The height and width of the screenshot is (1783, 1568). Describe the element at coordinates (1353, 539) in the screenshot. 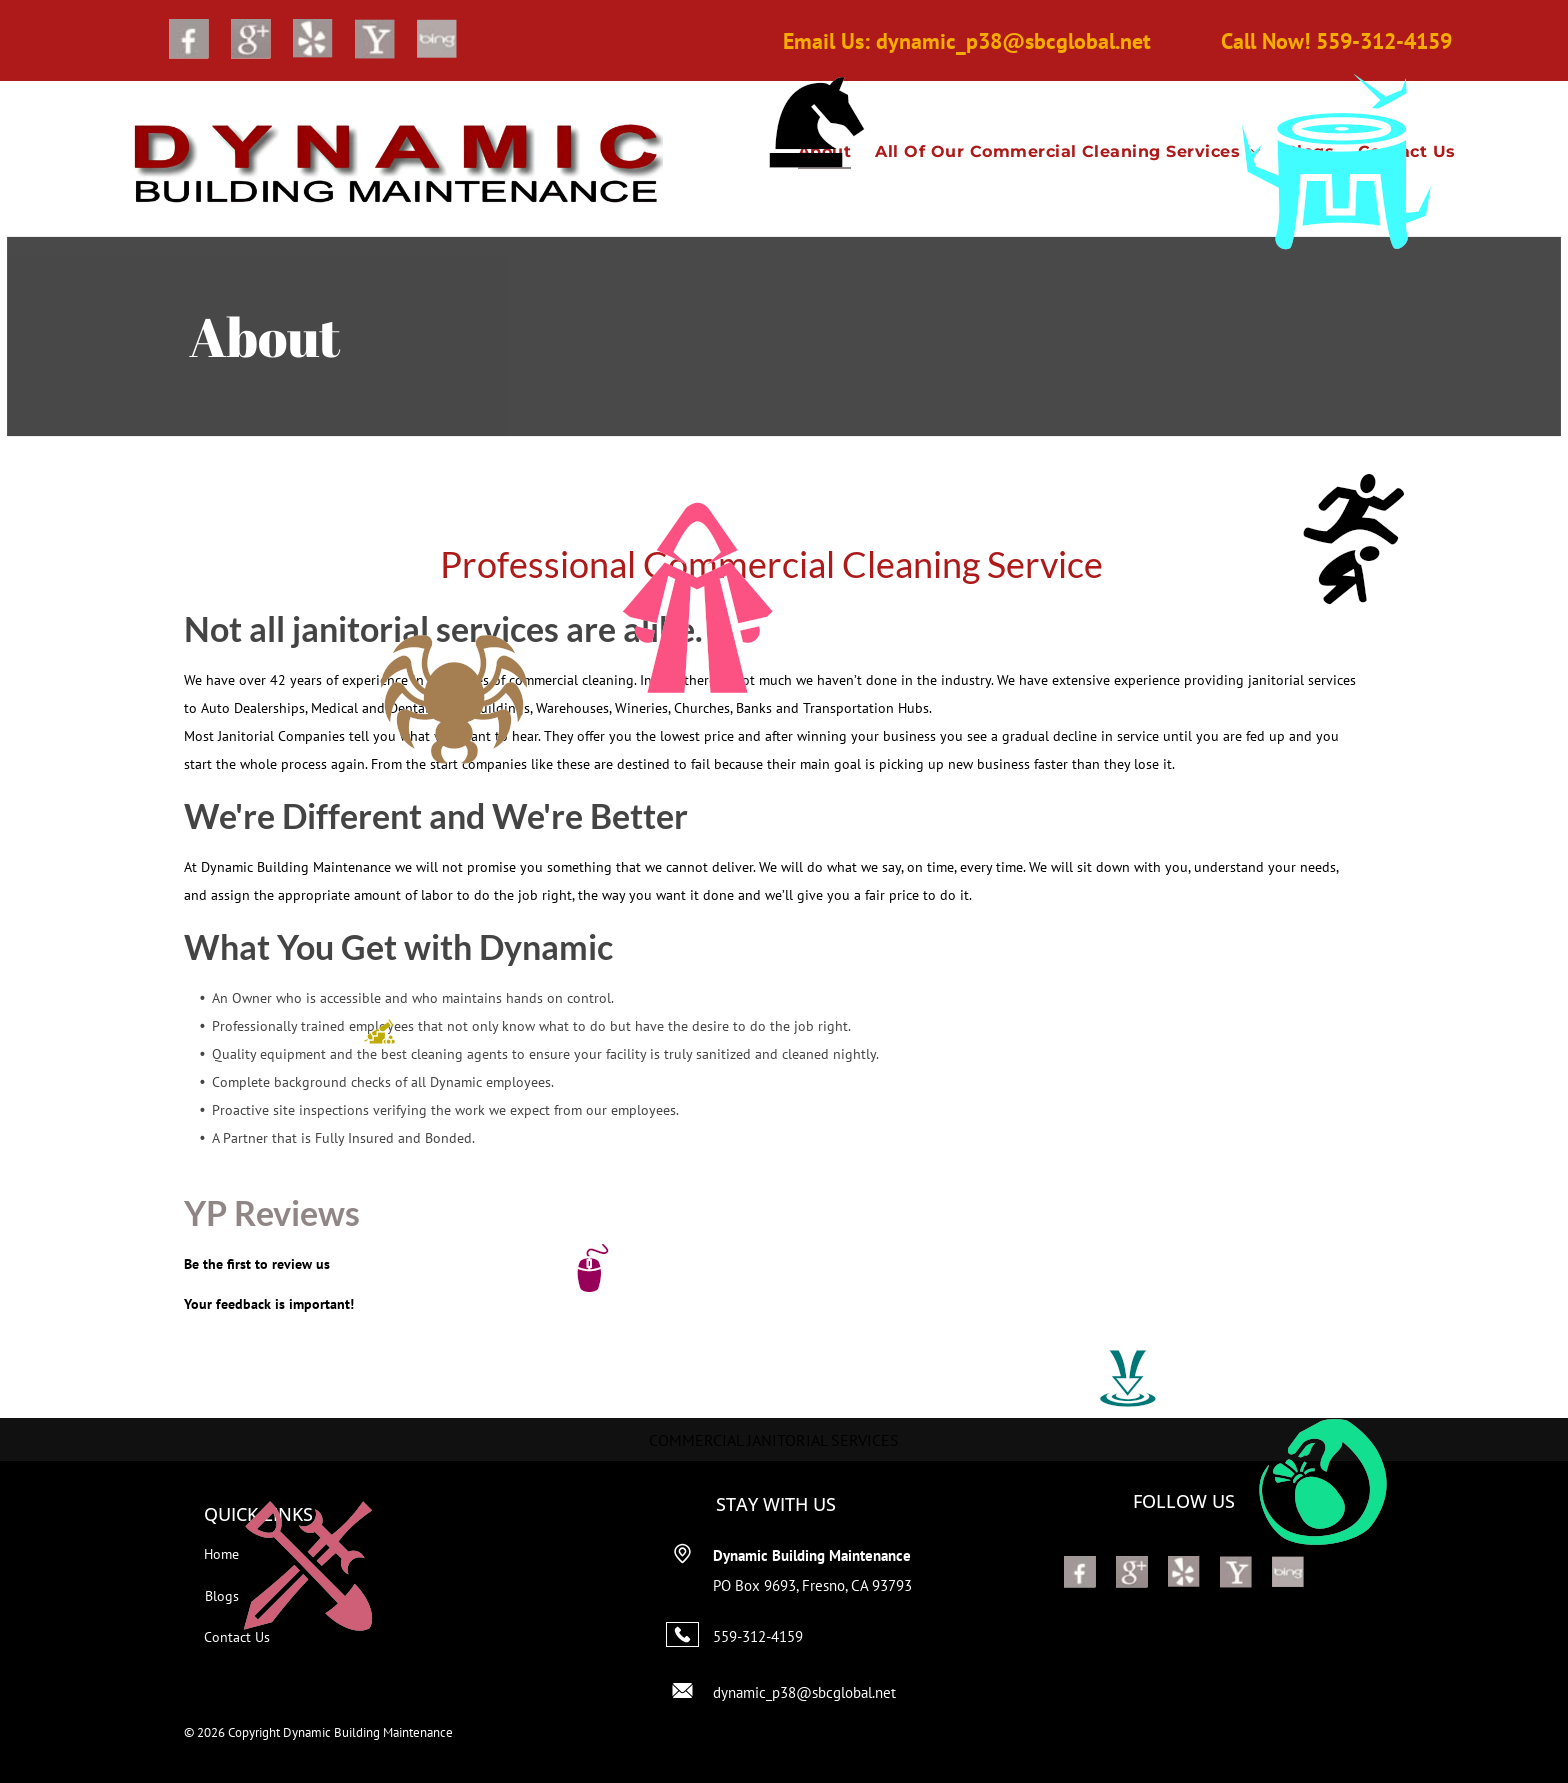

I see `play leapfrog mini-game` at that location.